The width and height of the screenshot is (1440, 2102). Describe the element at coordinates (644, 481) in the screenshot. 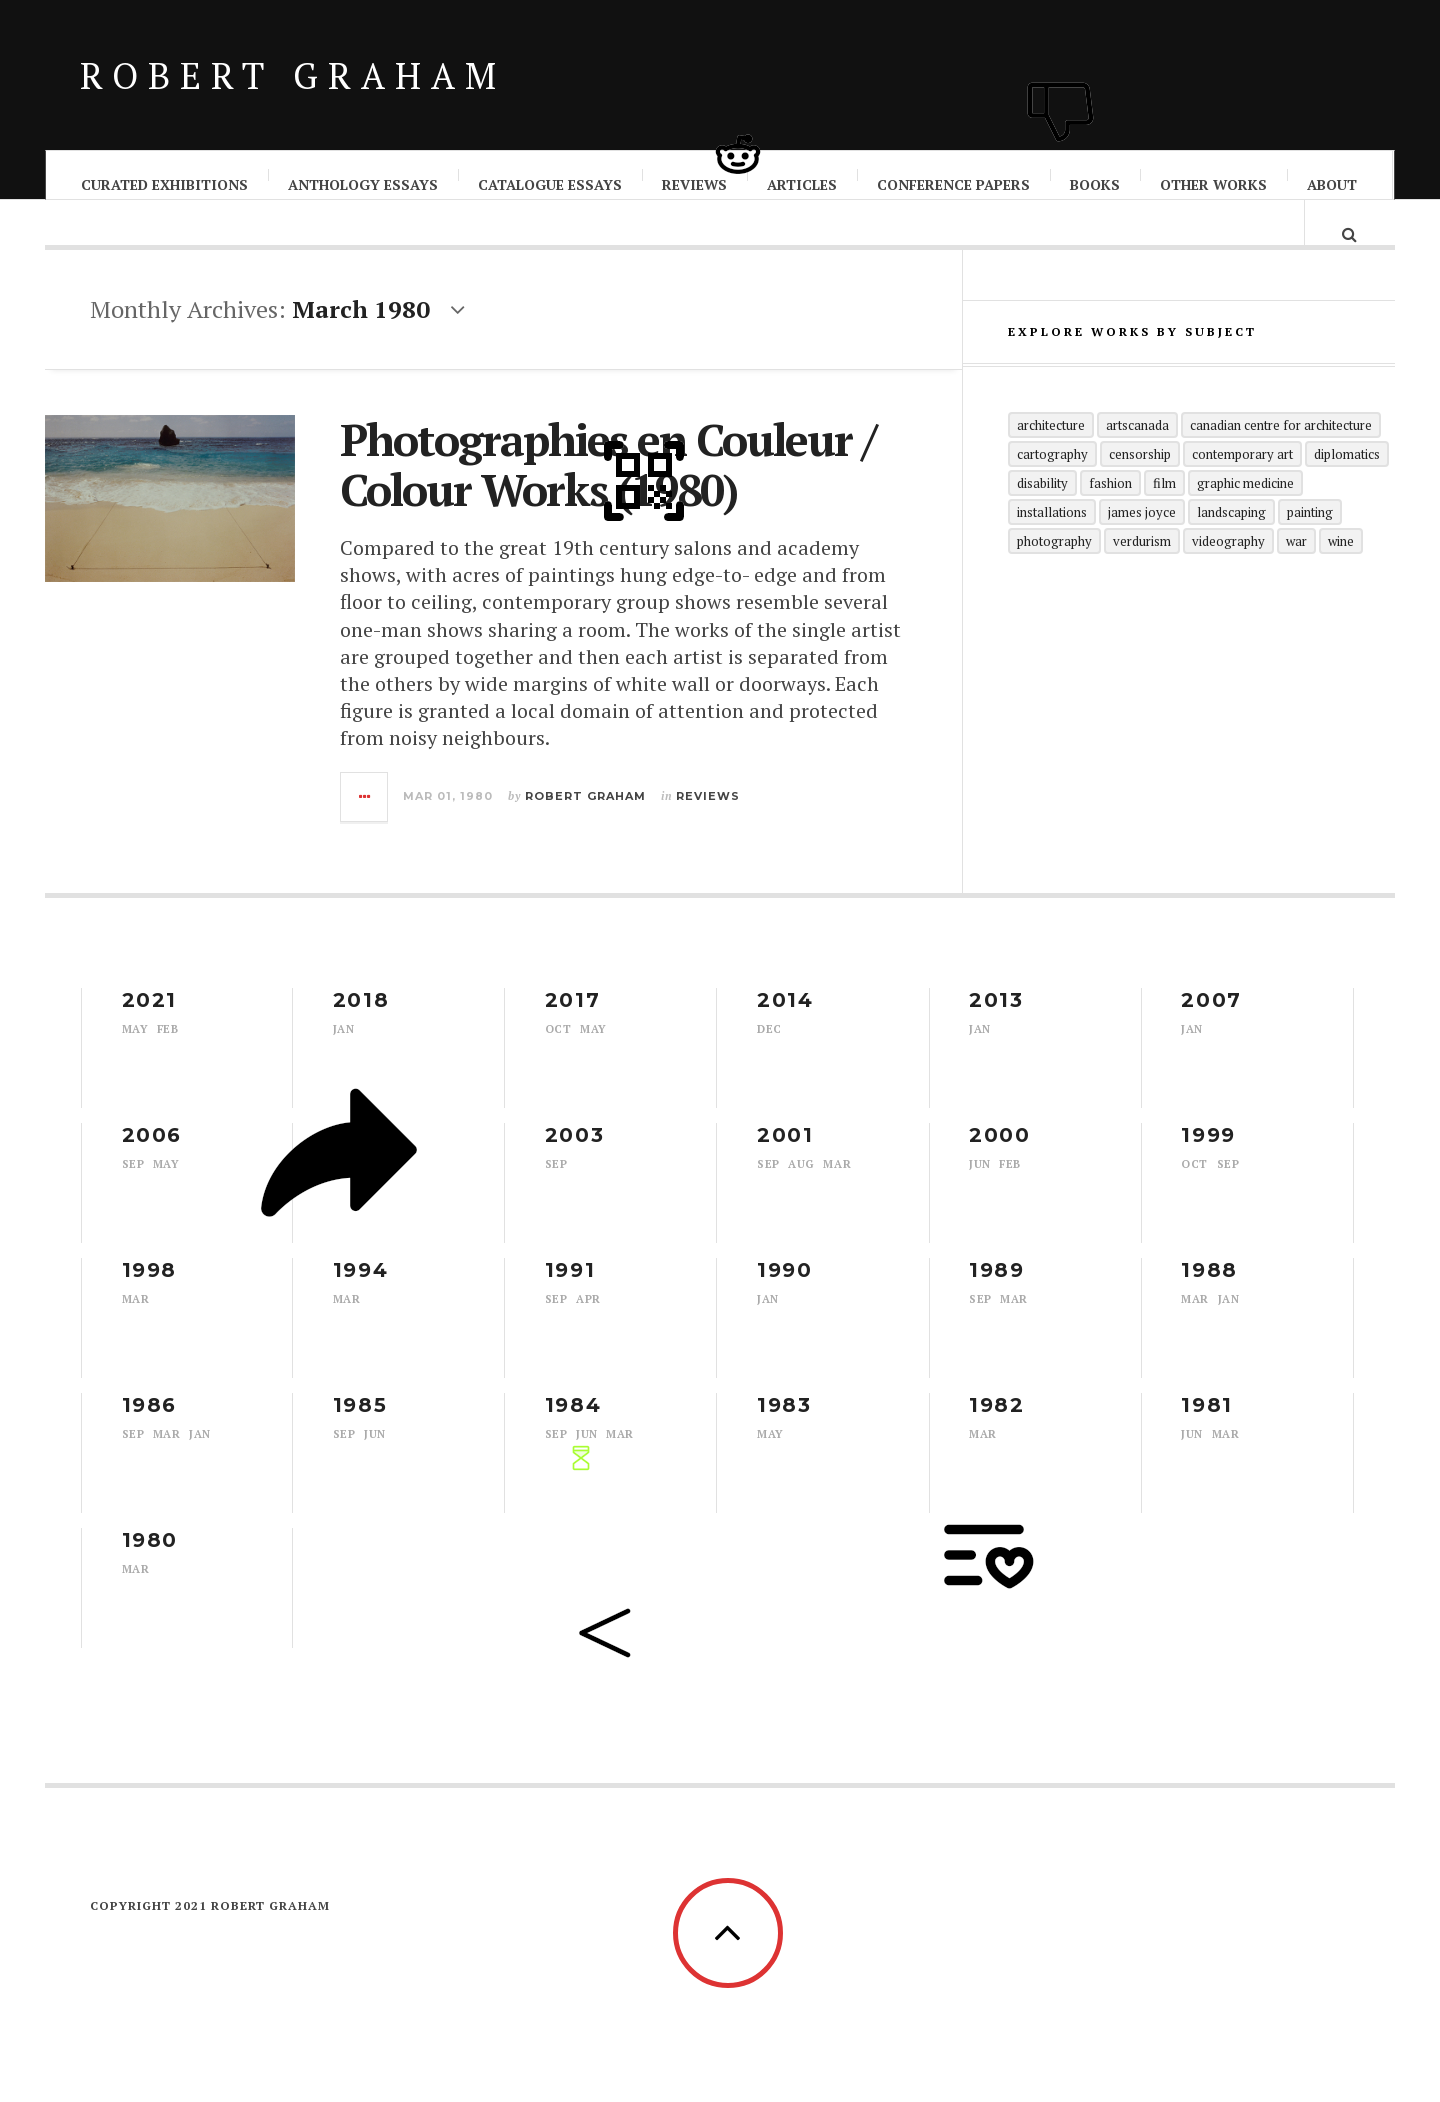

I see `scan a QR code` at that location.